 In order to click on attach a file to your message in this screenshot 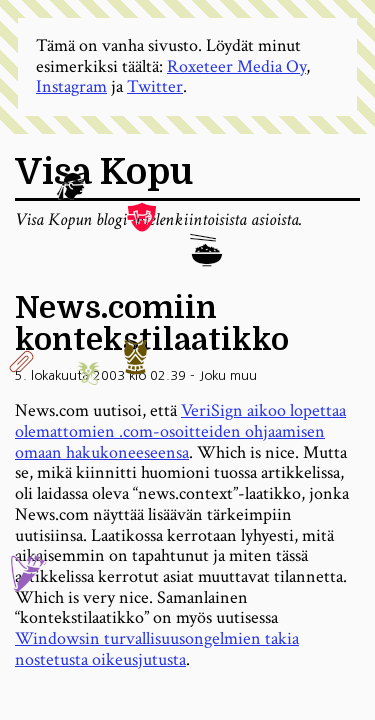, I will do `click(21, 361)`.